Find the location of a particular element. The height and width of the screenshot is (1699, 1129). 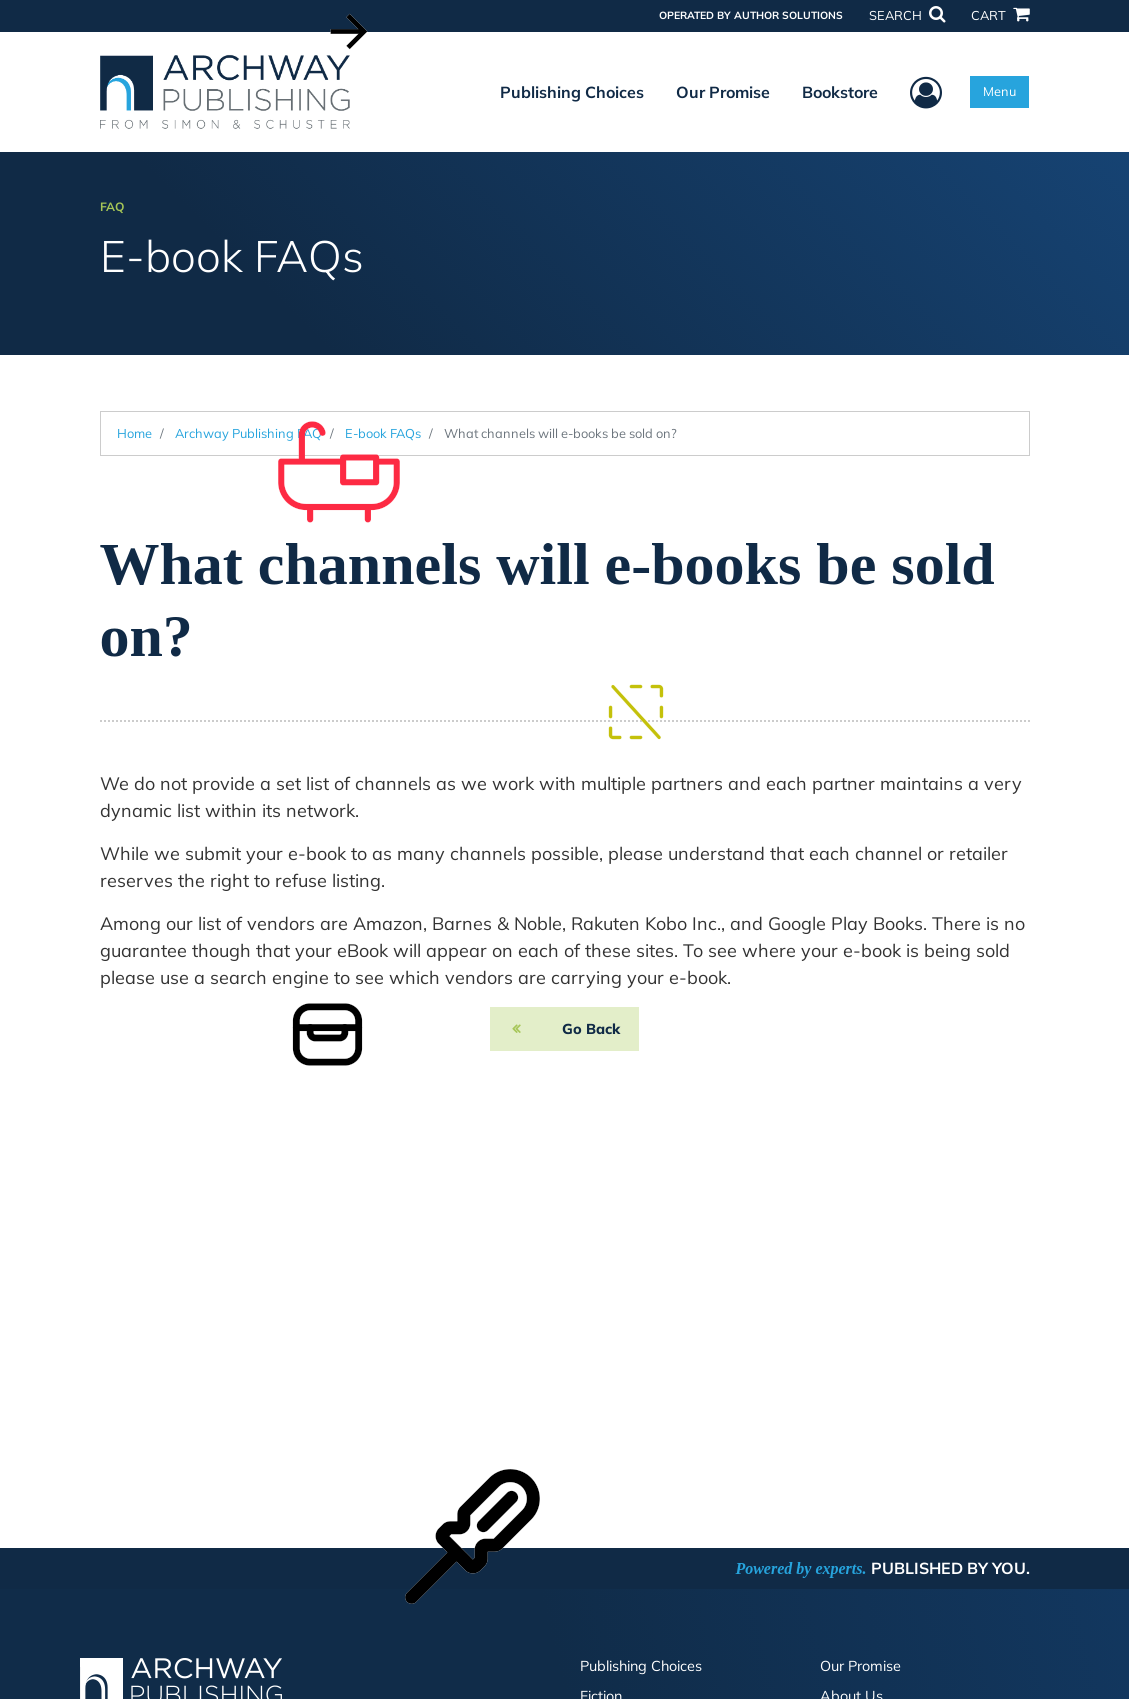

disable selection mode is located at coordinates (636, 712).